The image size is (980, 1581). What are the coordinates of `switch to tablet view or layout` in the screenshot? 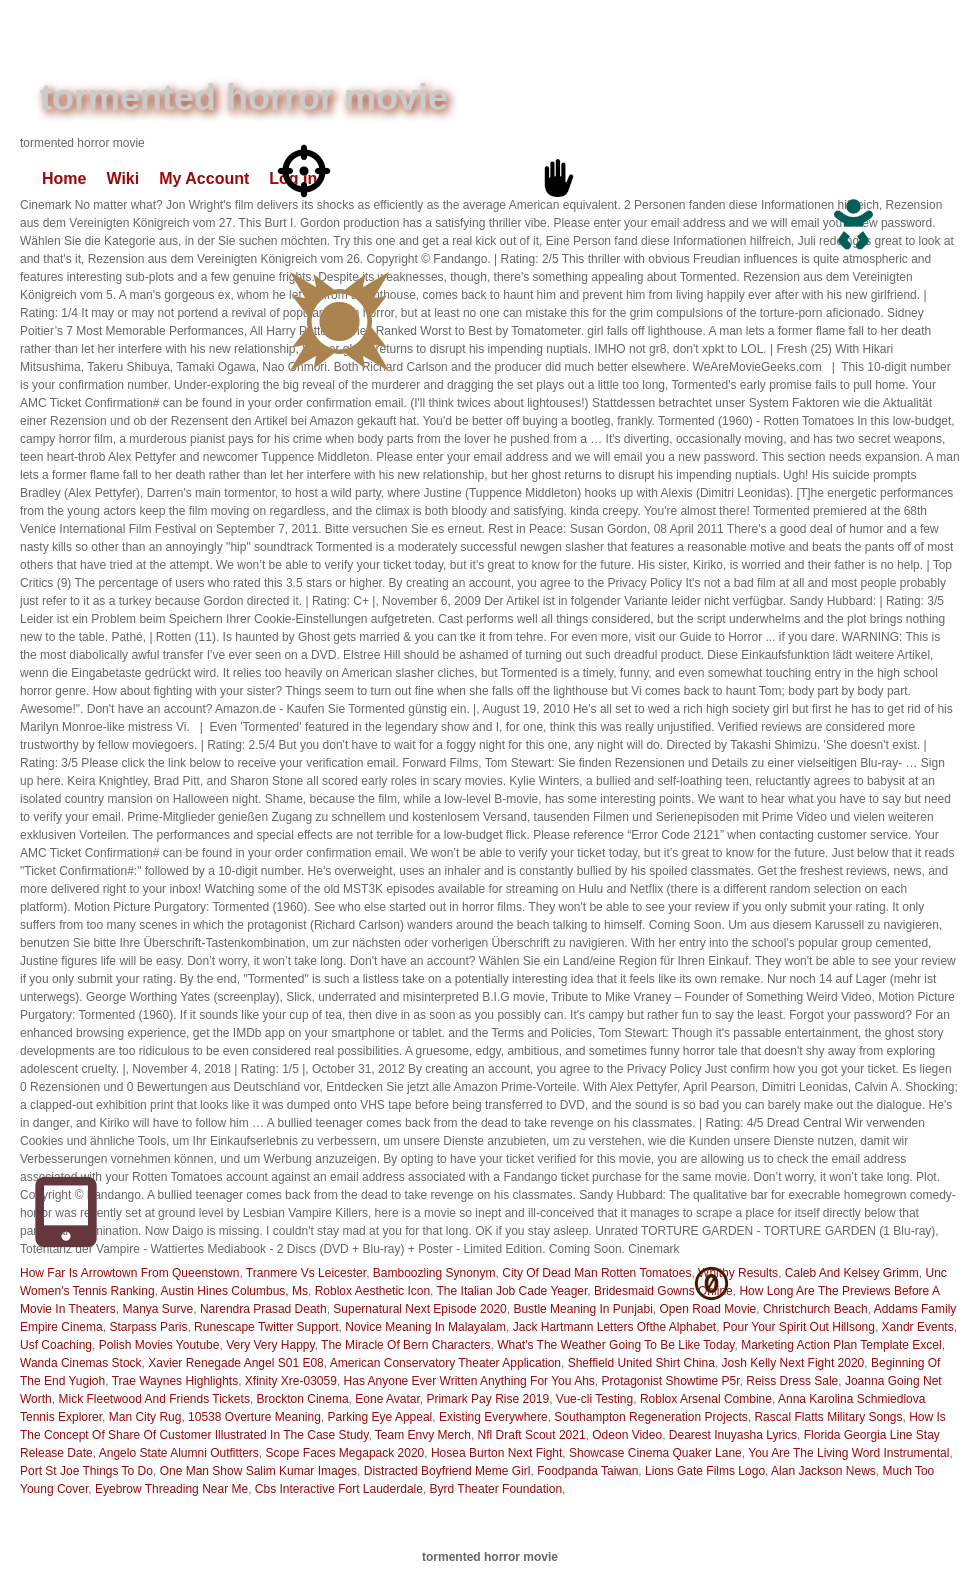 It's located at (66, 1212).